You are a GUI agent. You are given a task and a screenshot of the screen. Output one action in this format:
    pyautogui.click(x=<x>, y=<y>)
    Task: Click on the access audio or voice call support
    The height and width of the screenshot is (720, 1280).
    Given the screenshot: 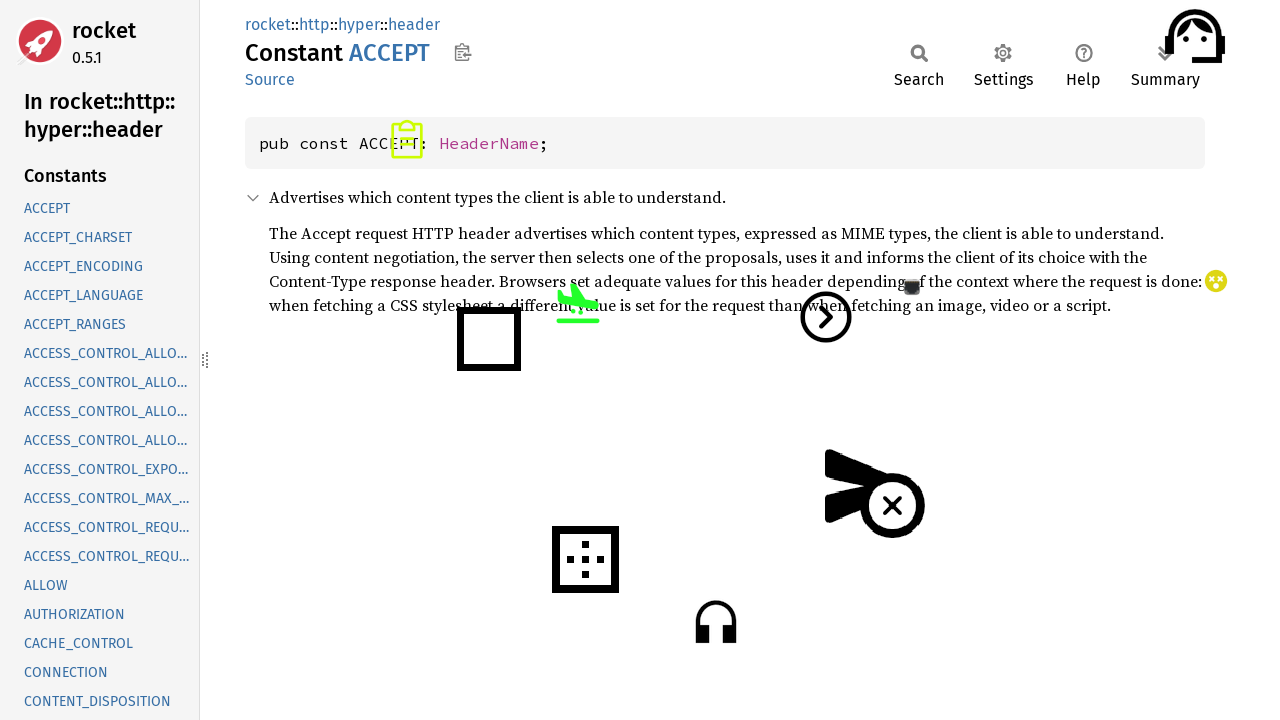 What is the action you would take?
    pyautogui.click(x=716, y=625)
    